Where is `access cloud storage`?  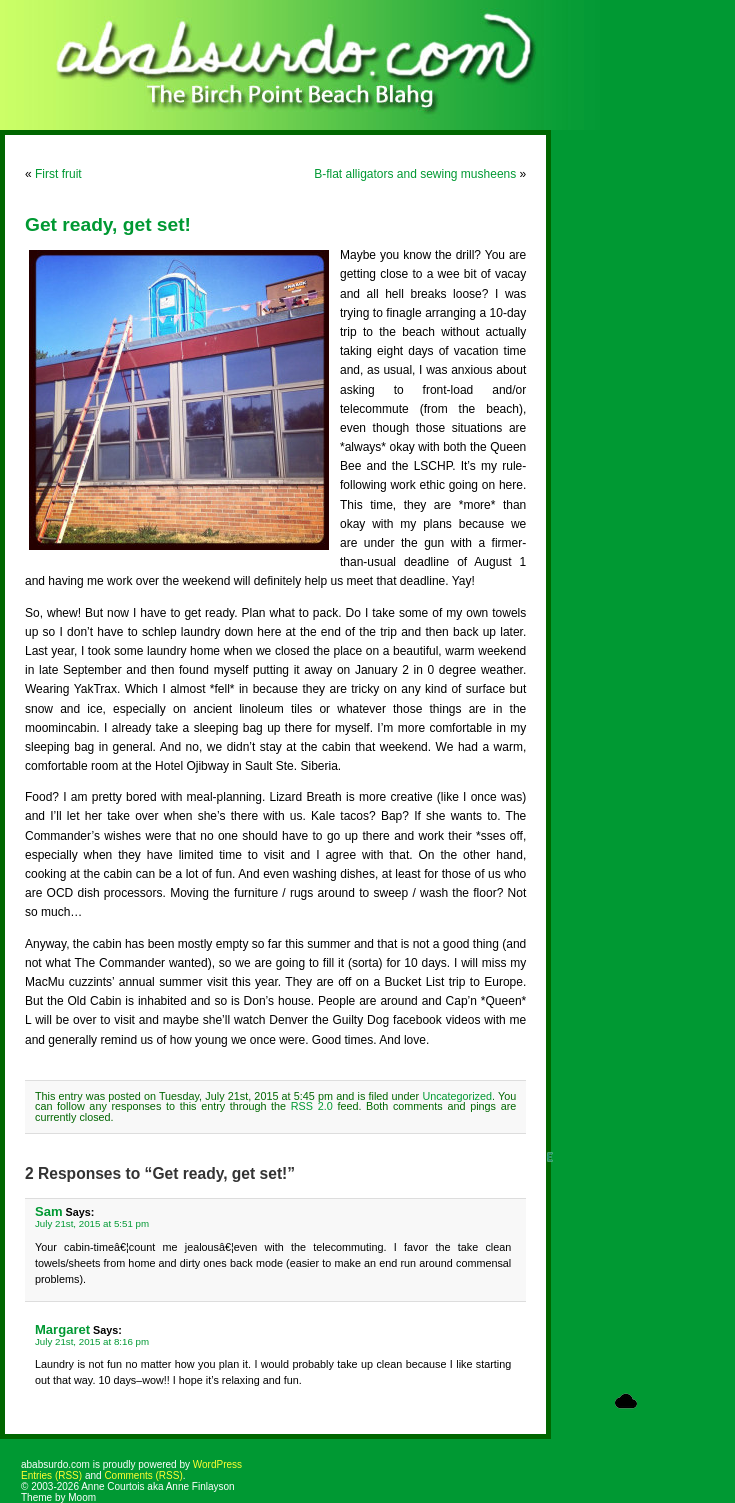 access cloud storage is located at coordinates (626, 1401).